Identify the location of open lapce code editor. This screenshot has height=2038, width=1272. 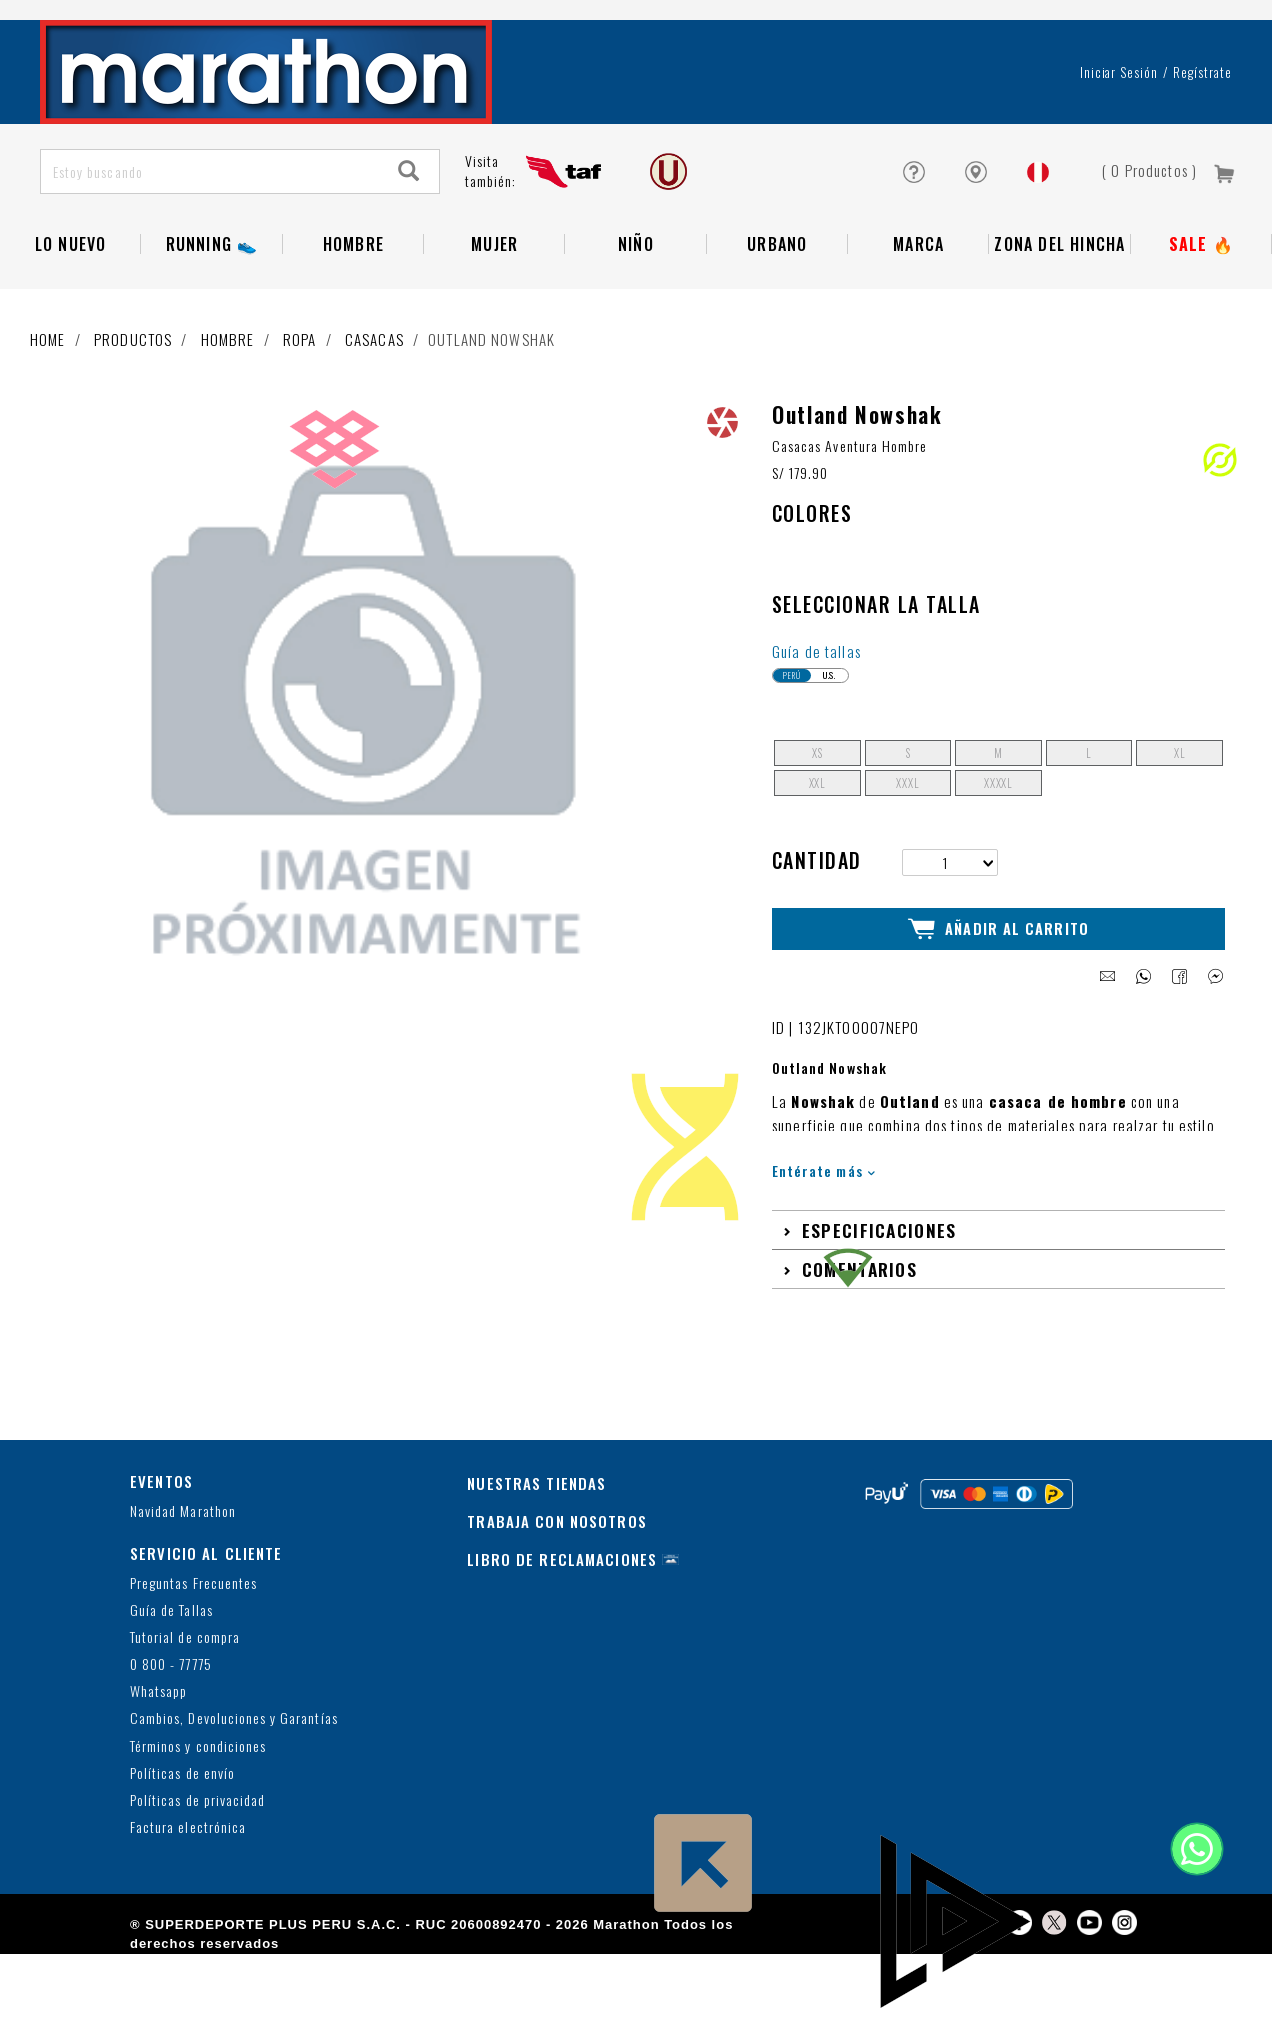
(955, 1921).